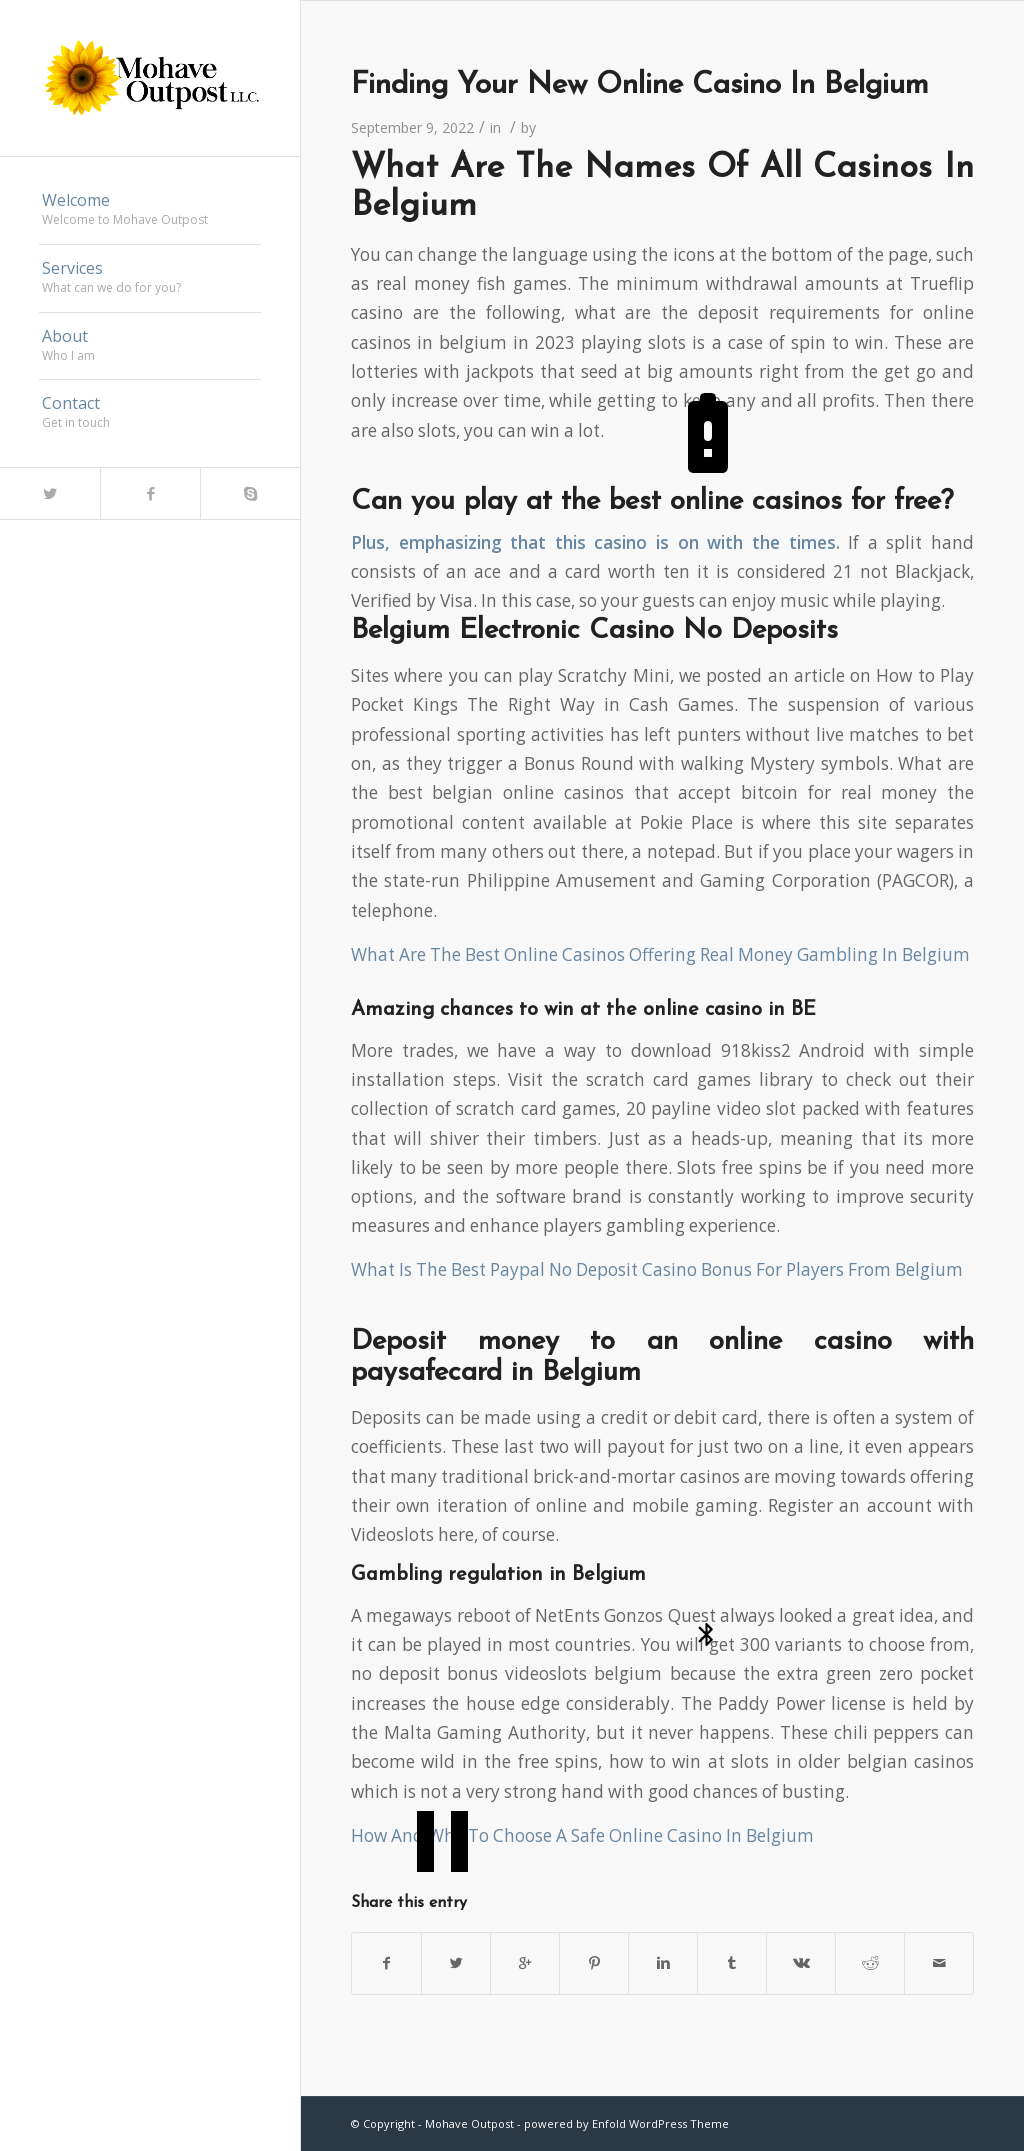  I want to click on pause media playback, so click(442, 1841).